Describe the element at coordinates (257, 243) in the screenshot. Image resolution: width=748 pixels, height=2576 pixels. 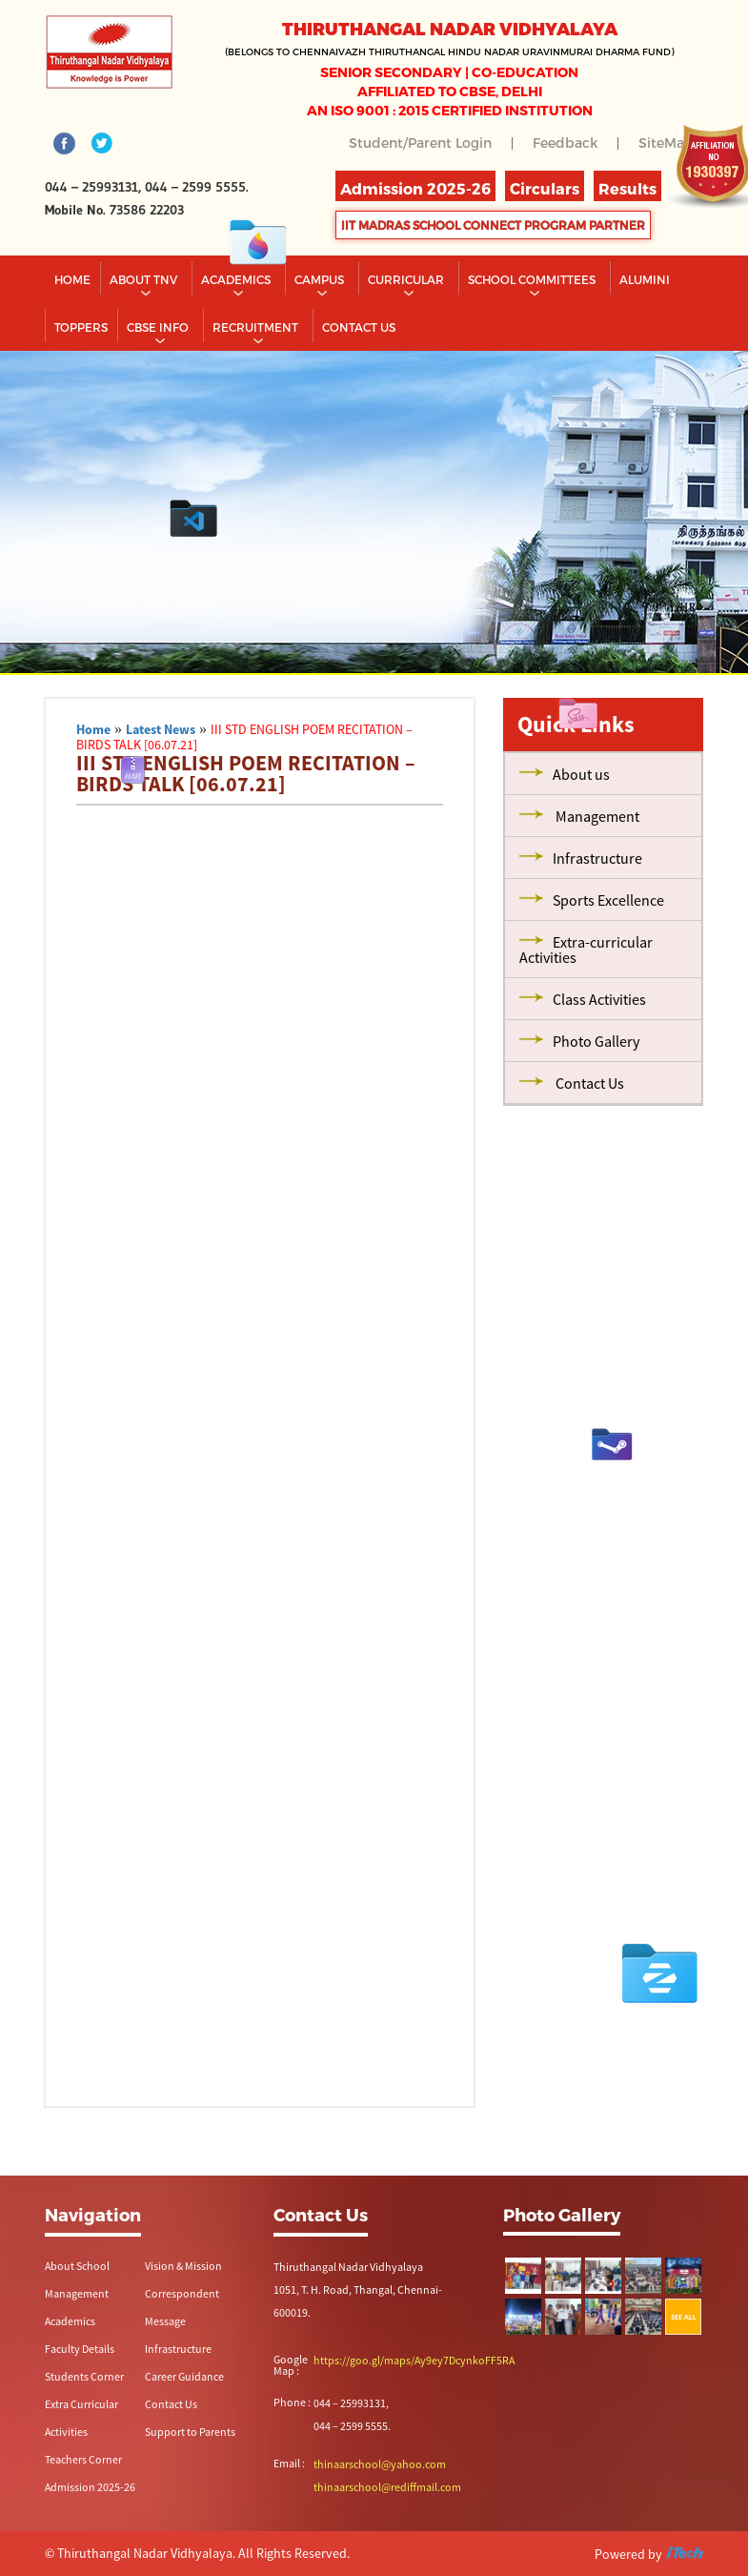
I see `open folder containing paint or art application files` at that location.